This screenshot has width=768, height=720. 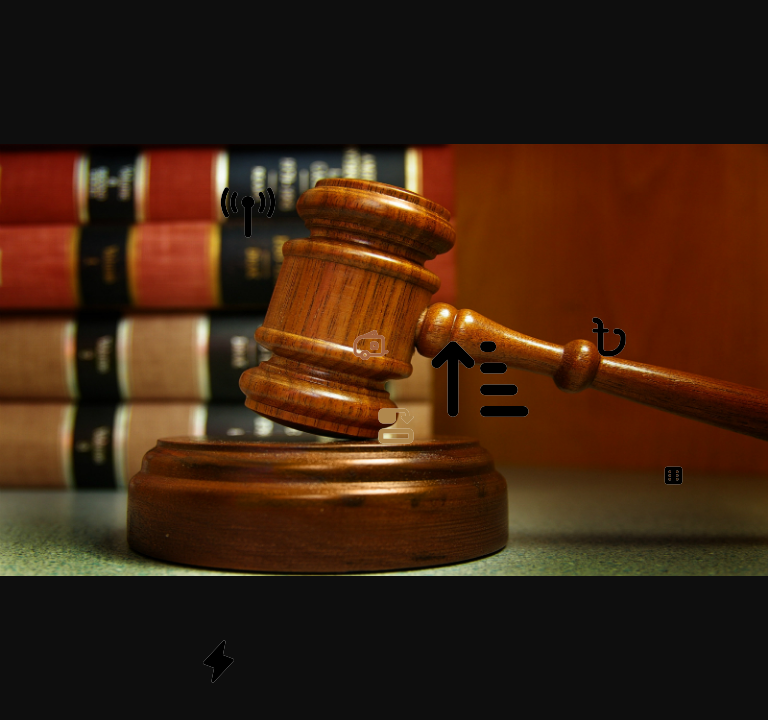 I want to click on roll or randomize a selection, so click(x=673, y=475).